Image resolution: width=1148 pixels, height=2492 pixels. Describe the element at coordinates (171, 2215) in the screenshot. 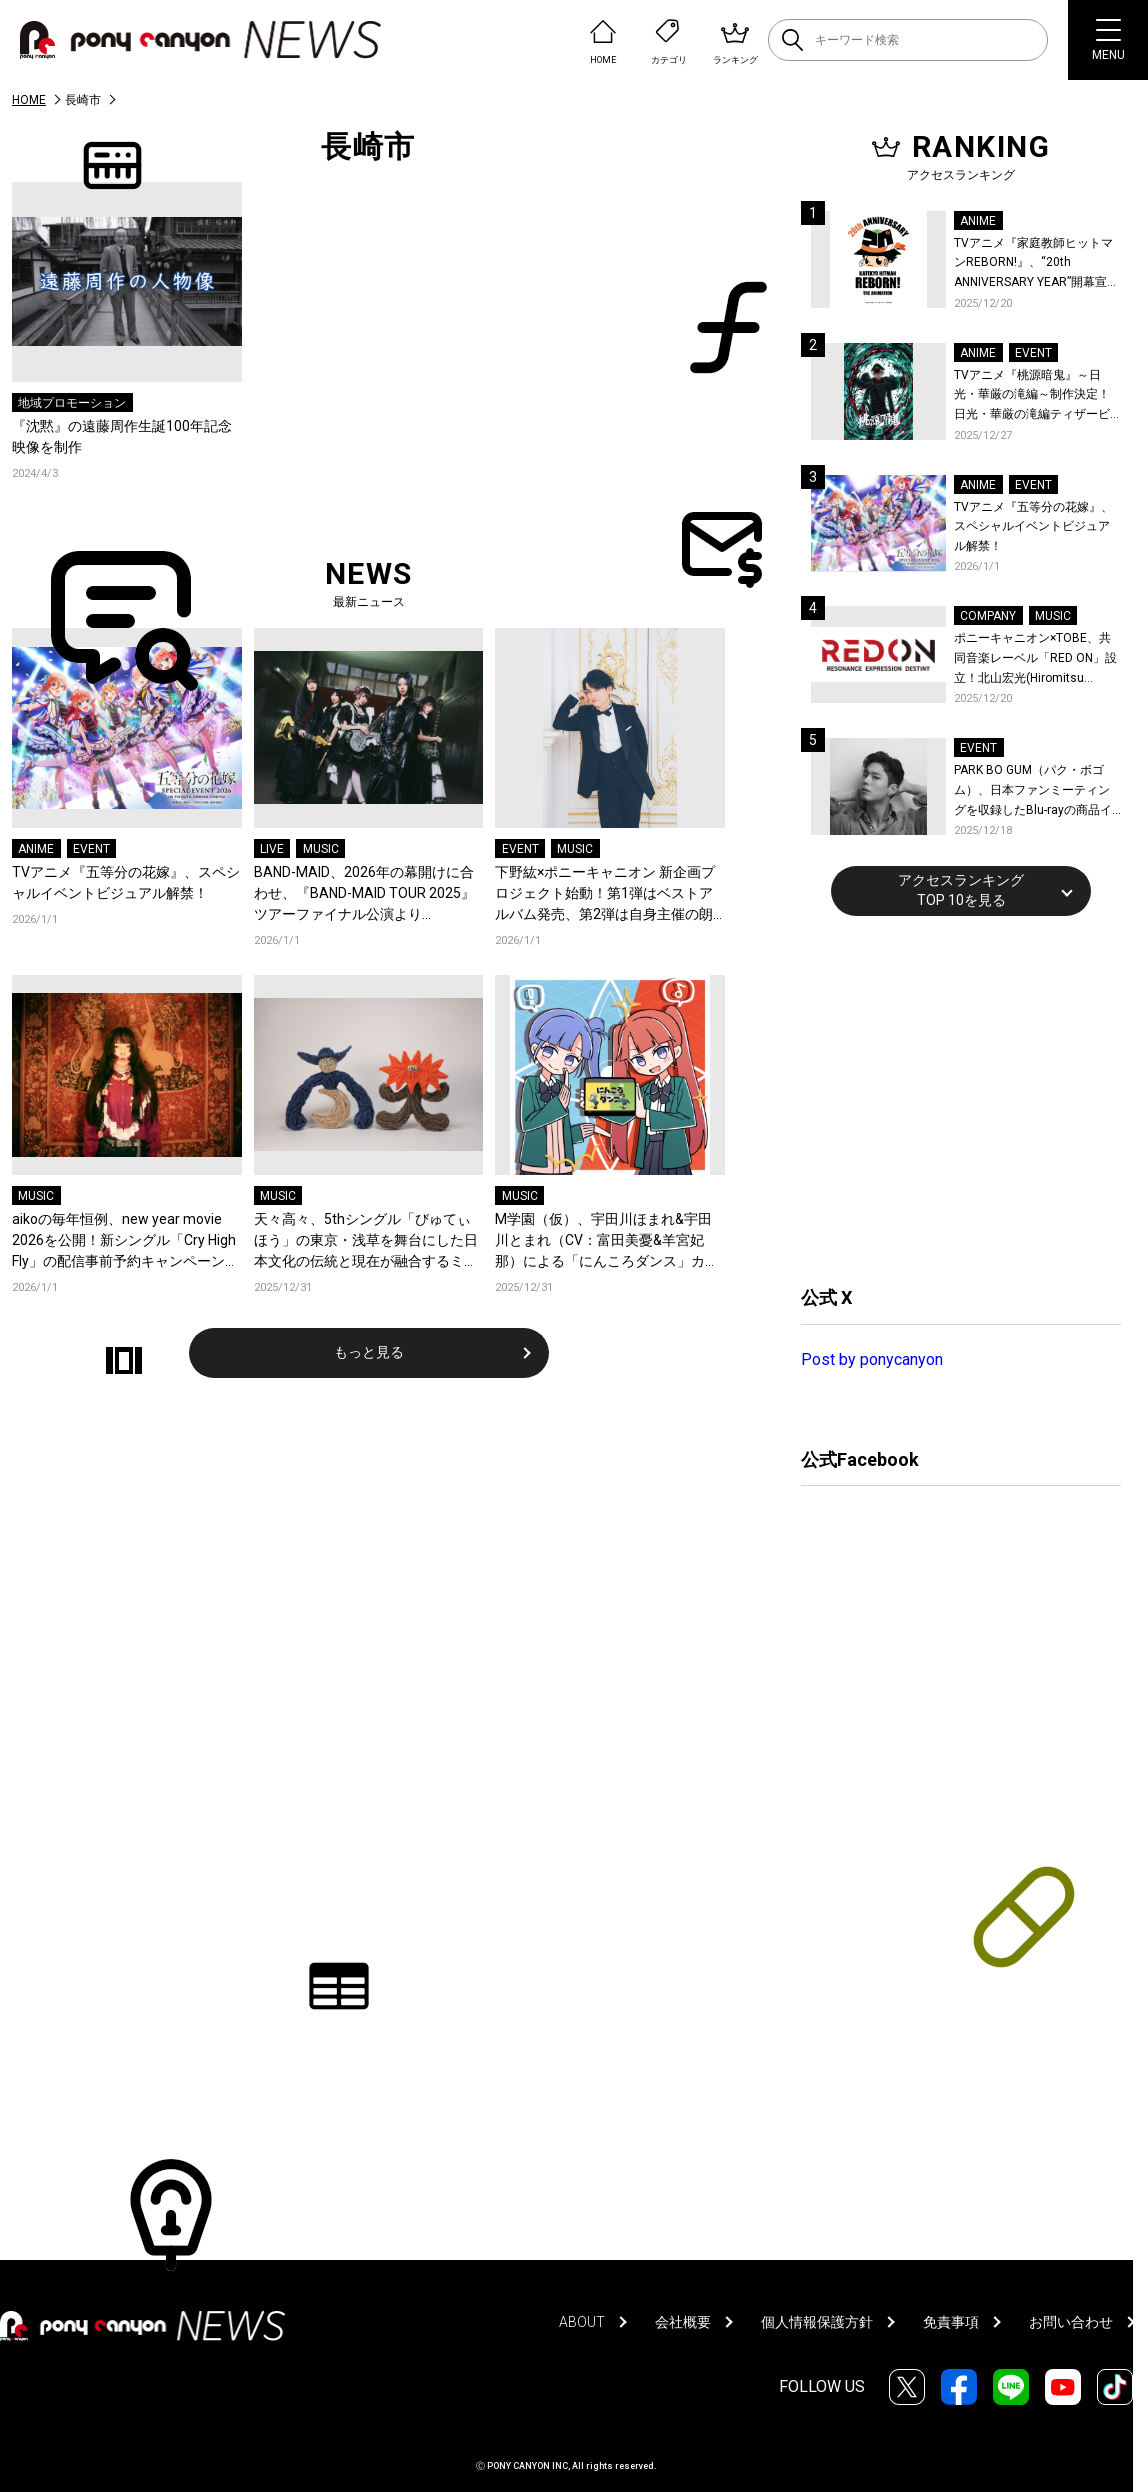

I see `find nearby parking meters` at that location.